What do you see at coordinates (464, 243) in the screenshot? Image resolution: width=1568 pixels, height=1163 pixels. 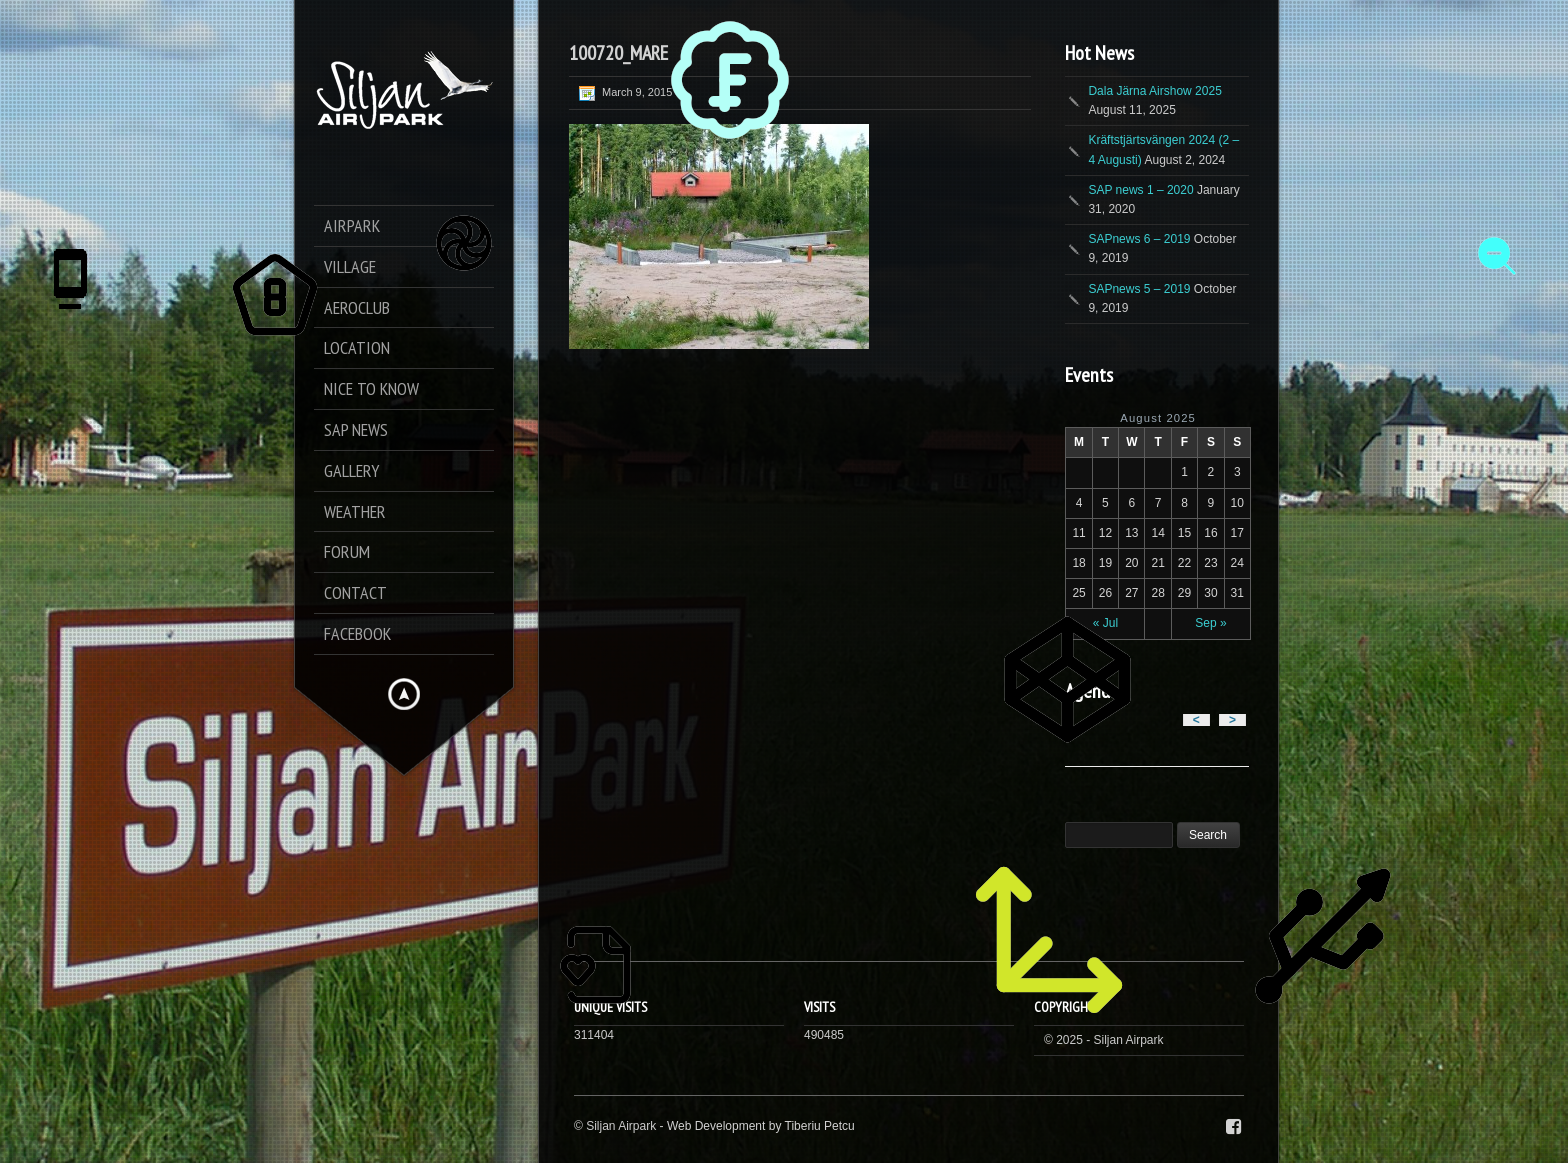 I see `indicates content is loading` at bounding box center [464, 243].